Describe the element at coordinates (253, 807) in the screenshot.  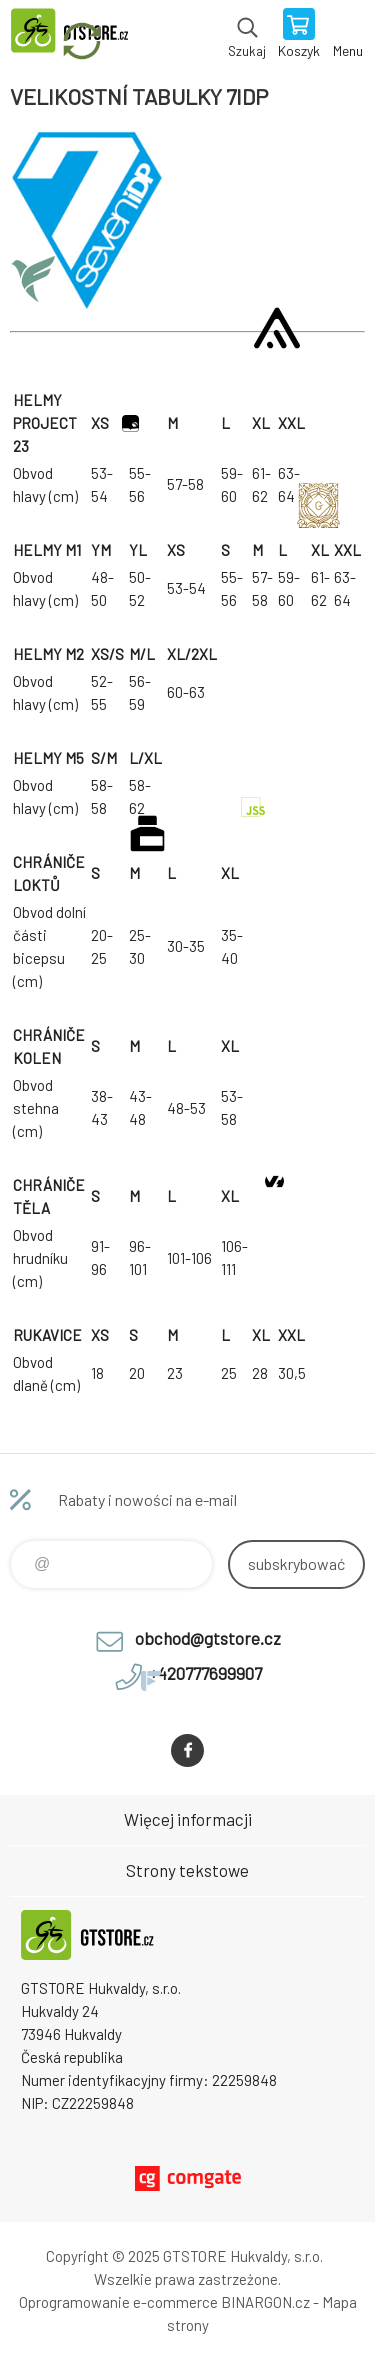
I see `JSS (JavaScript Style Sheets) library logo` at that location.